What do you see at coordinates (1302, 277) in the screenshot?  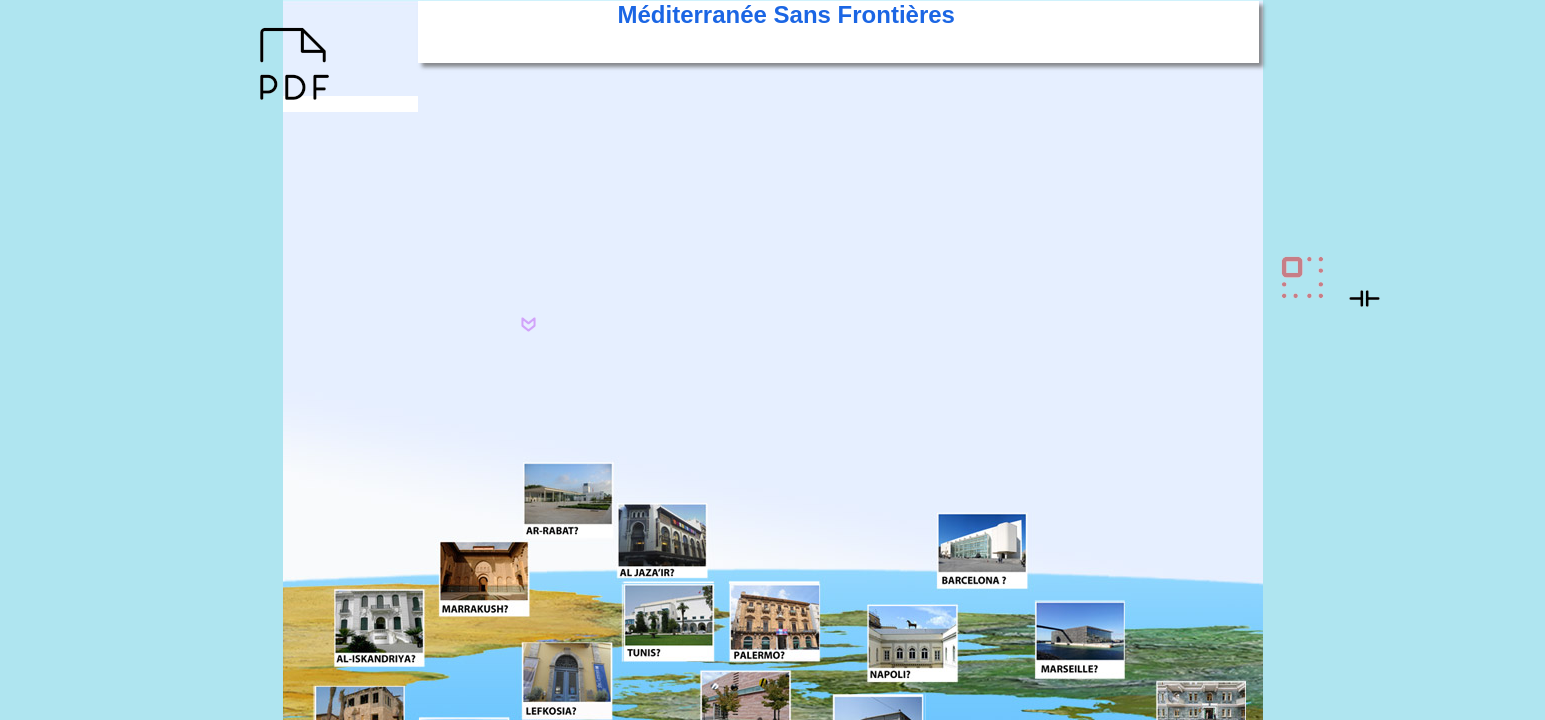 I see `align content to top-left corner` at bounding box center [1302, 277].